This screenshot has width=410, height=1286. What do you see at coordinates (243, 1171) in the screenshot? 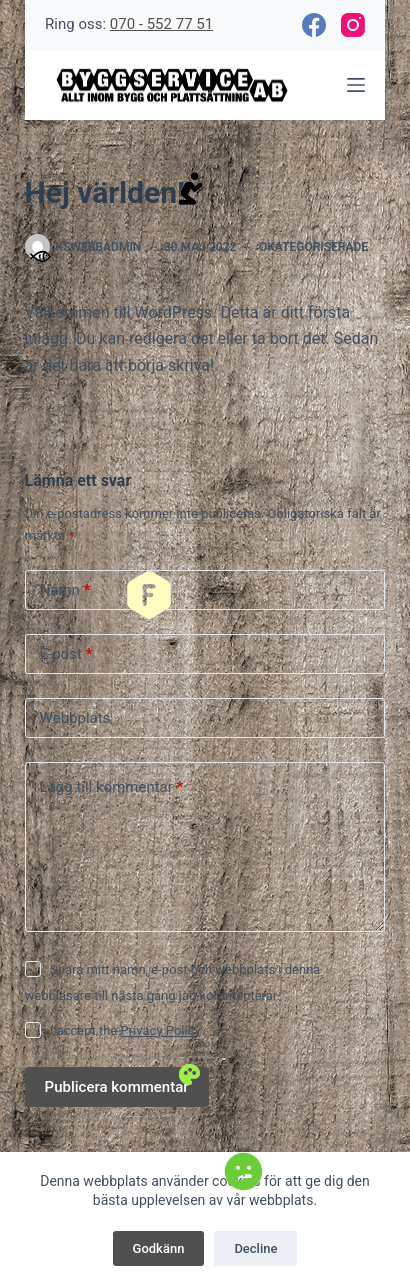
I see `indicates a confused or uncertain state` at bounding box center [243, 1171].